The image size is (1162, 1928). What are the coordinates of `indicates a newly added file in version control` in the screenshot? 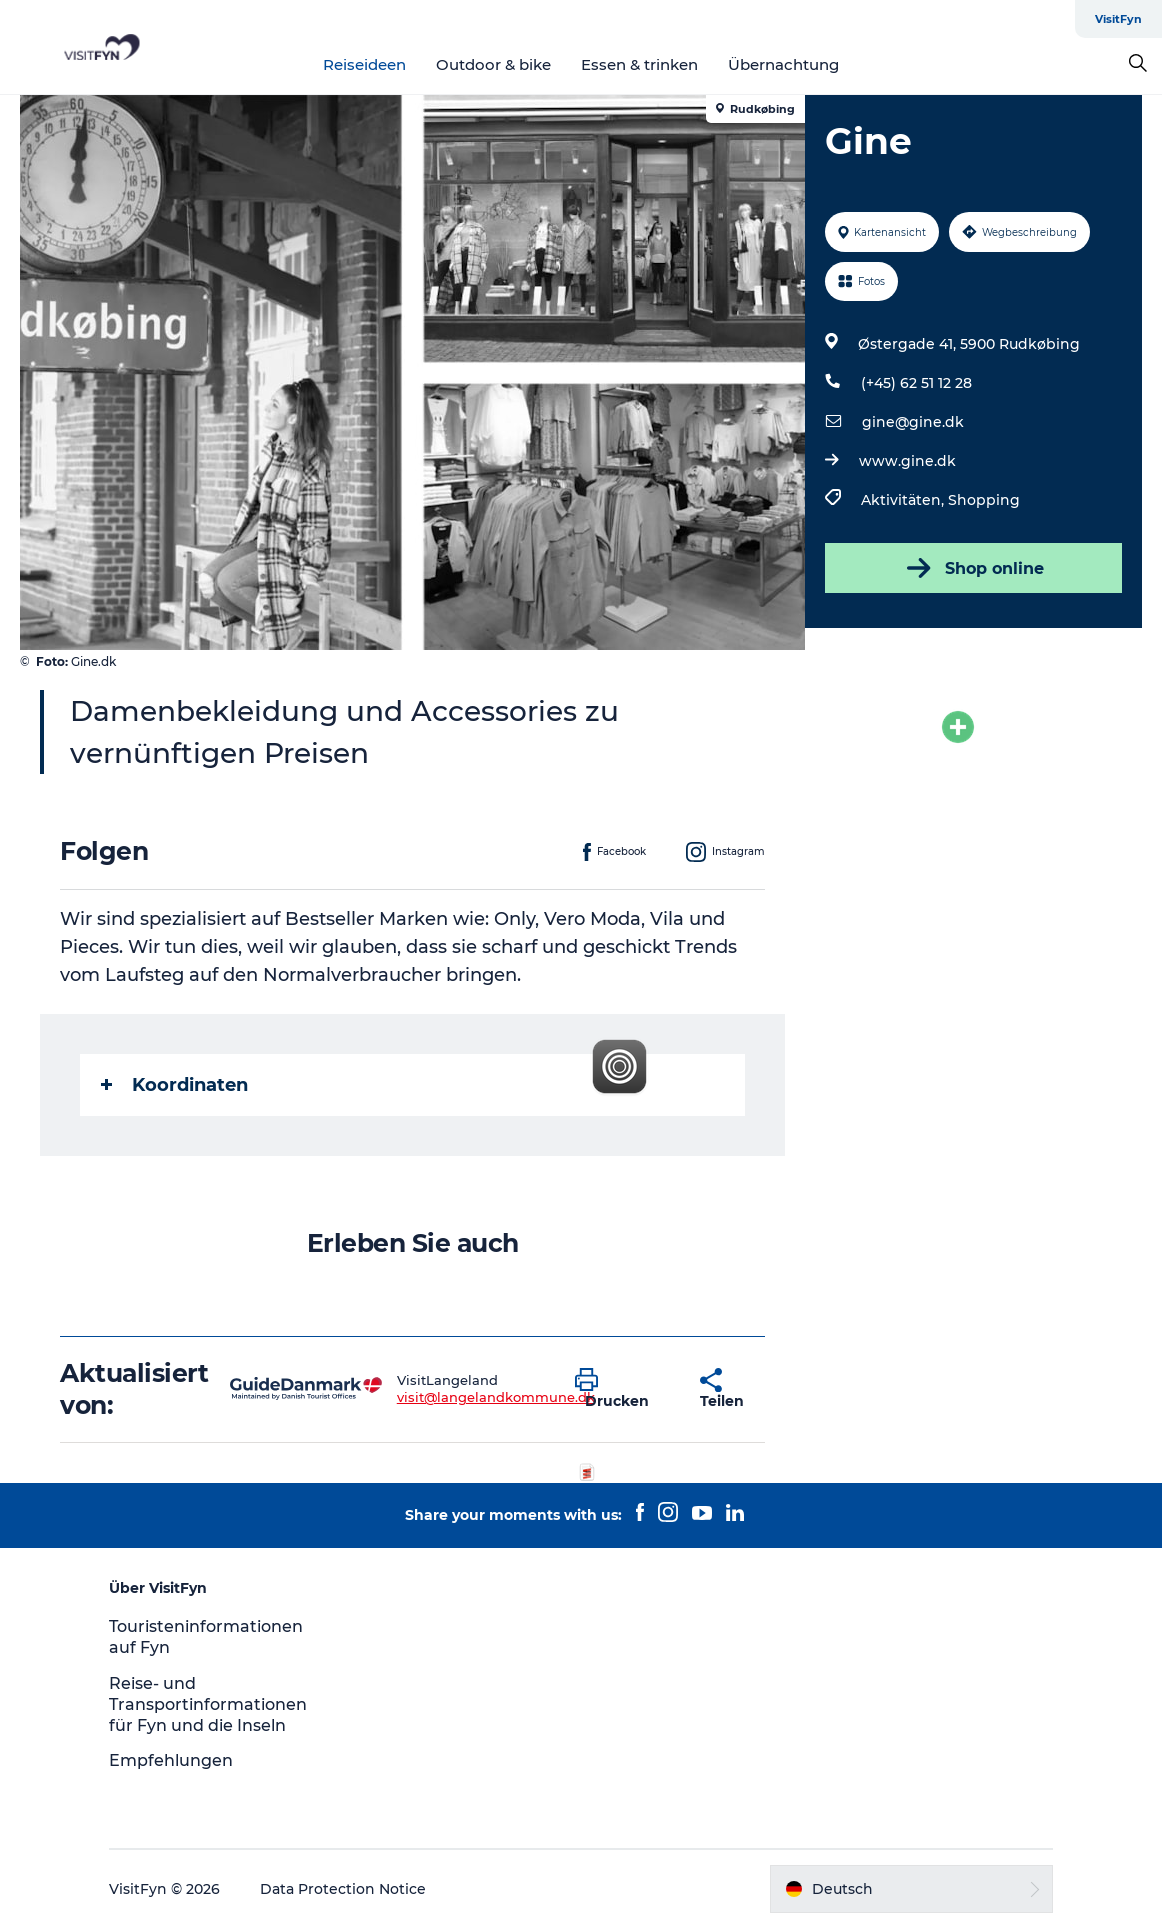 It's located at (958, 727).